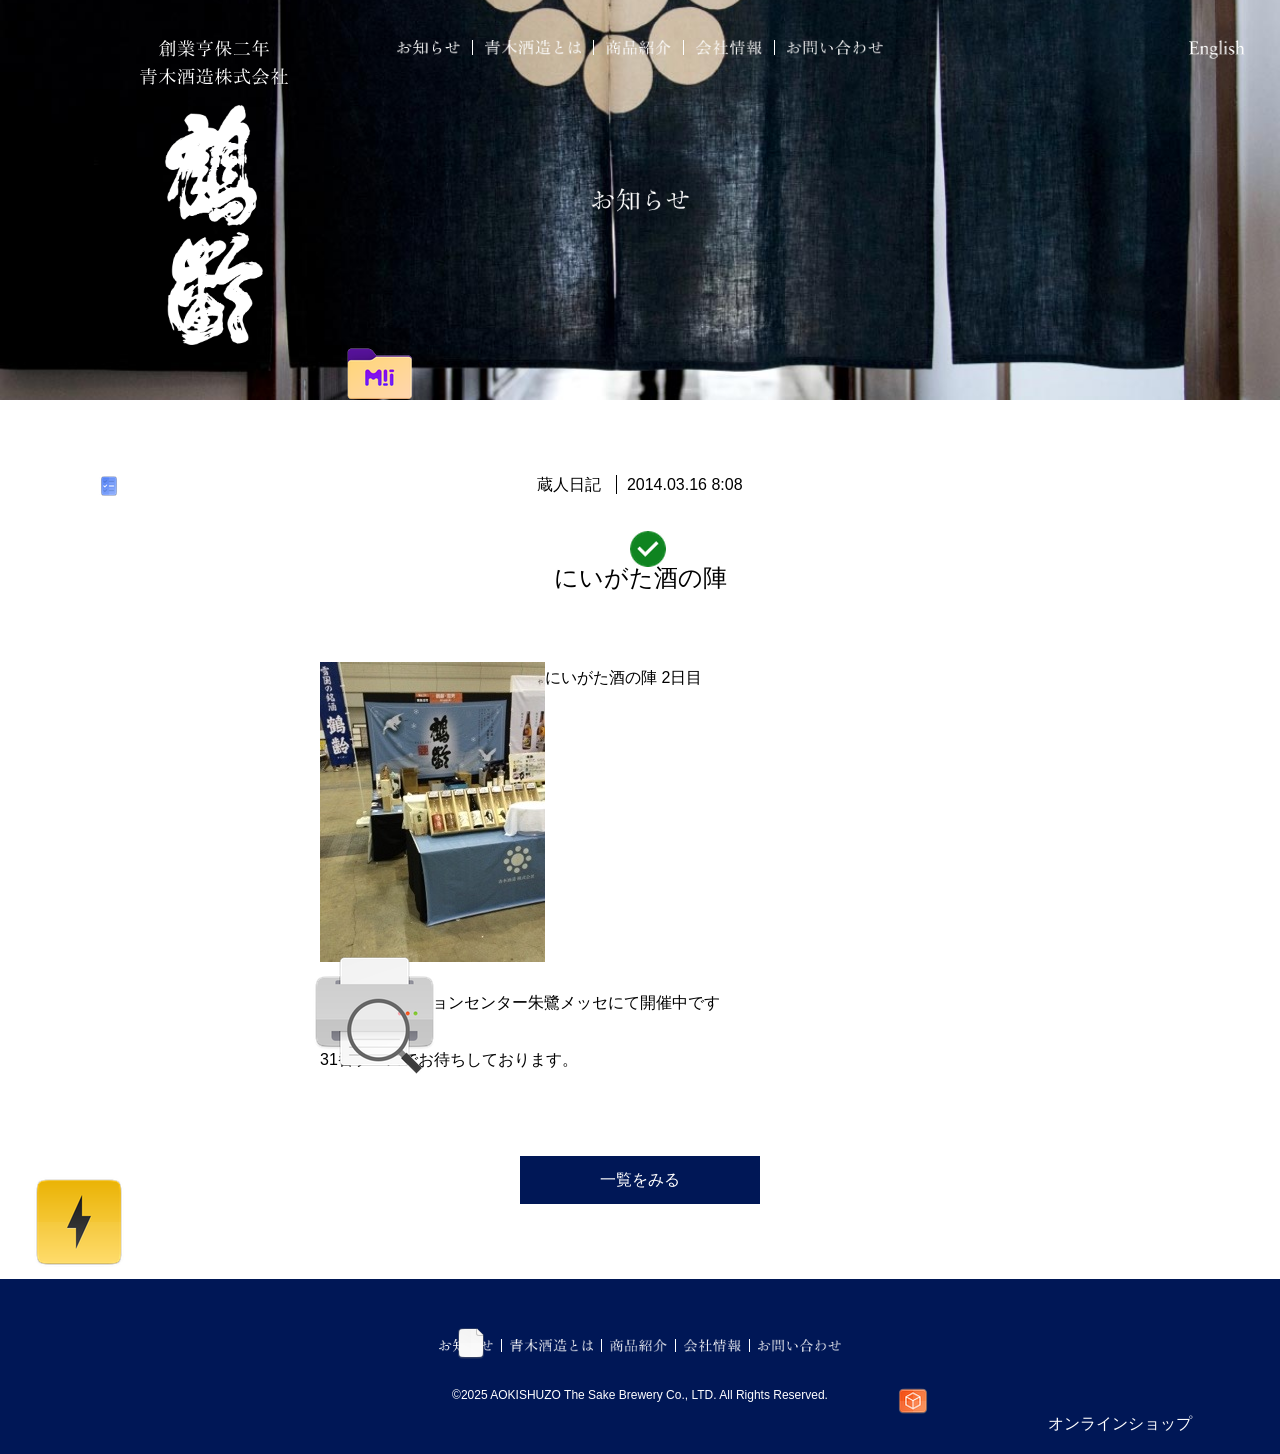 This screenshot has height=1454, width=1280. I want to click on open wondershare filmii video projects folder, so click(379, 375).